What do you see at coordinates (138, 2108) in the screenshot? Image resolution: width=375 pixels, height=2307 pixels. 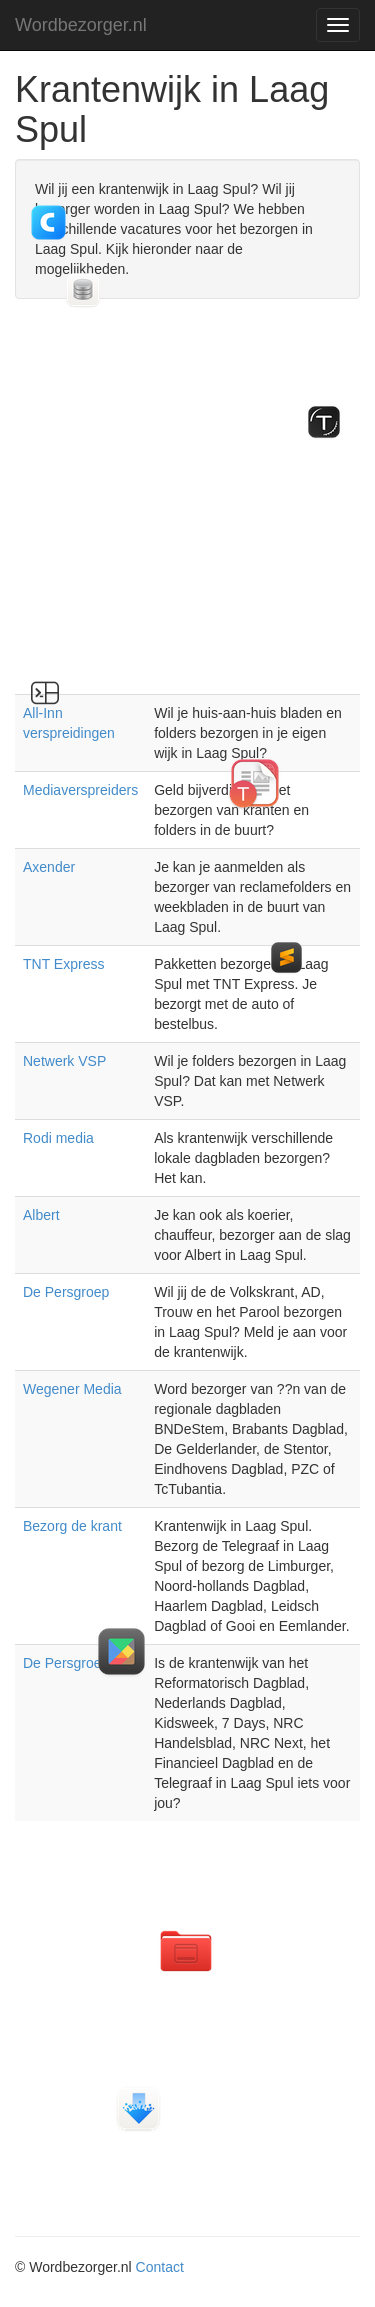 I see `open ktorrent to manage torrent downloads` at bounding box center [138, 2108].